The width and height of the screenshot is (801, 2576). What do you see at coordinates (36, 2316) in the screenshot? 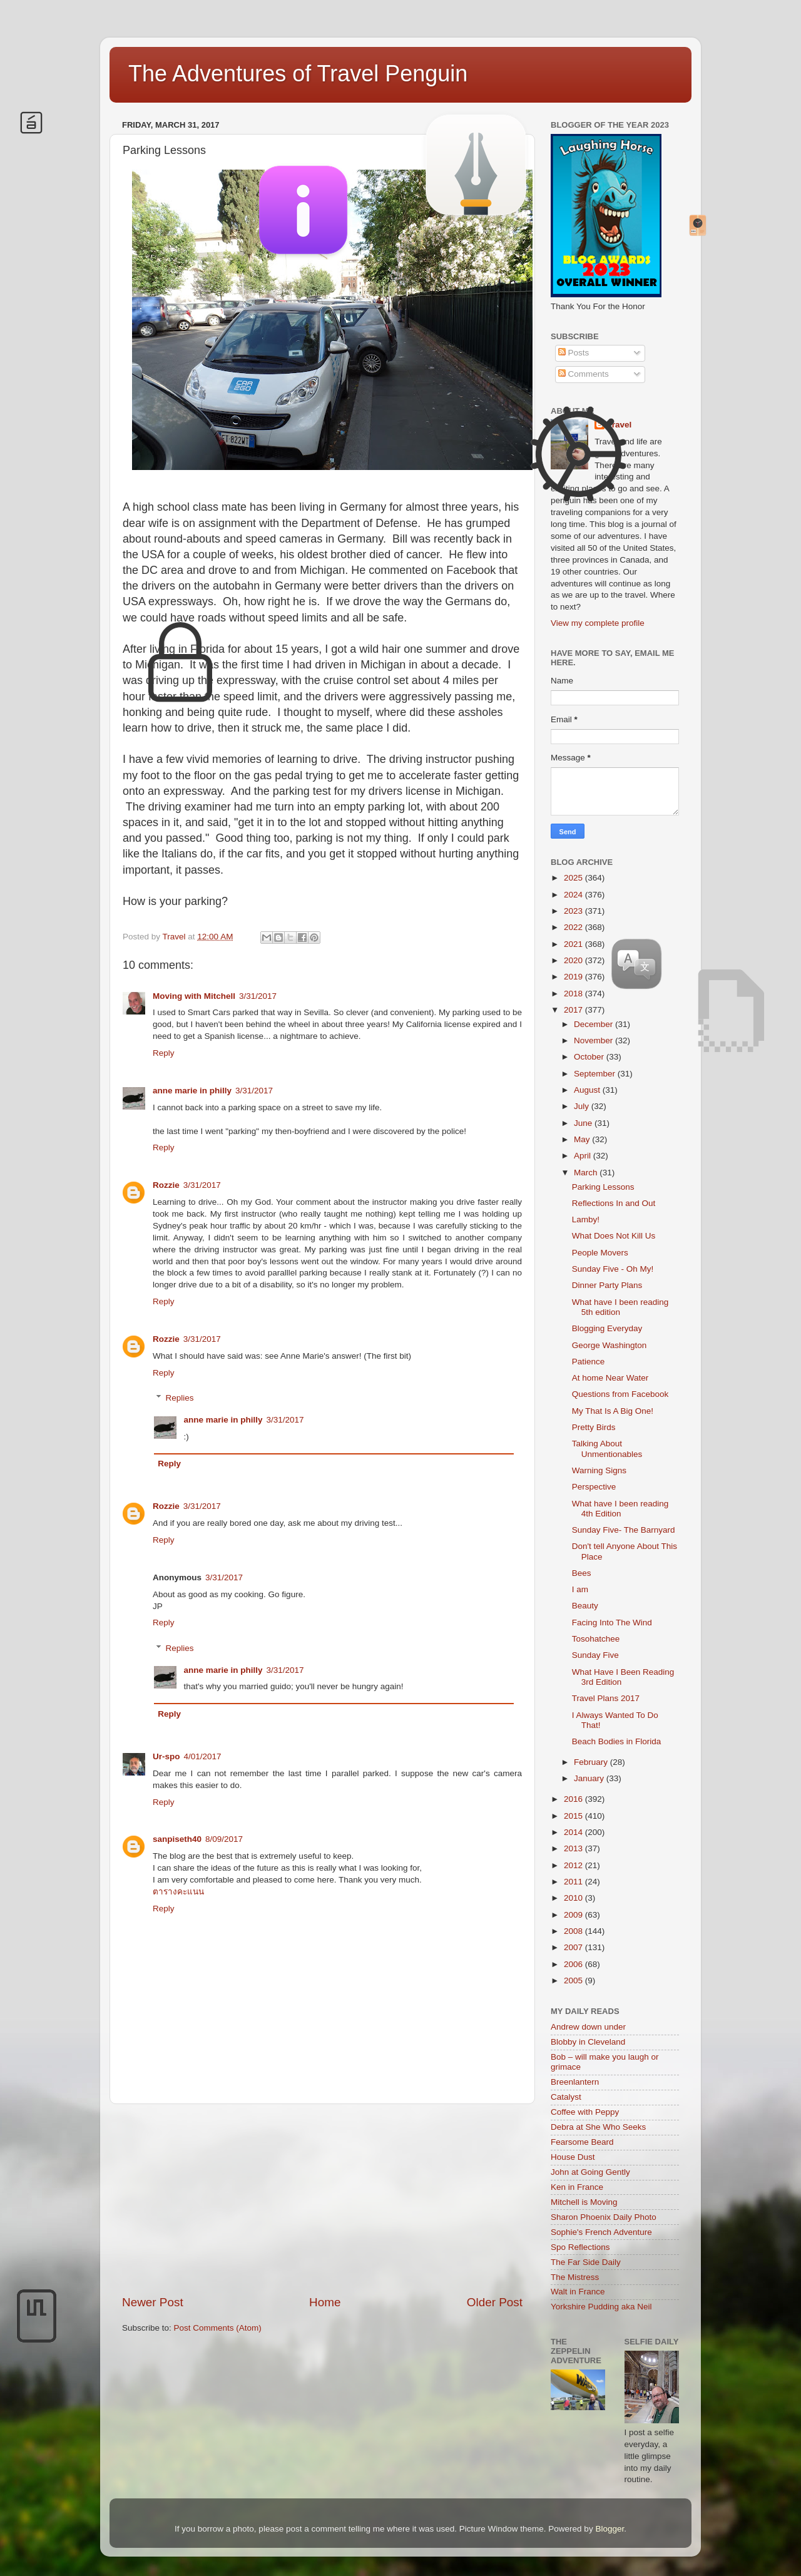
I see `authenticate using a smartcard` at bounding box center [36, 2316].